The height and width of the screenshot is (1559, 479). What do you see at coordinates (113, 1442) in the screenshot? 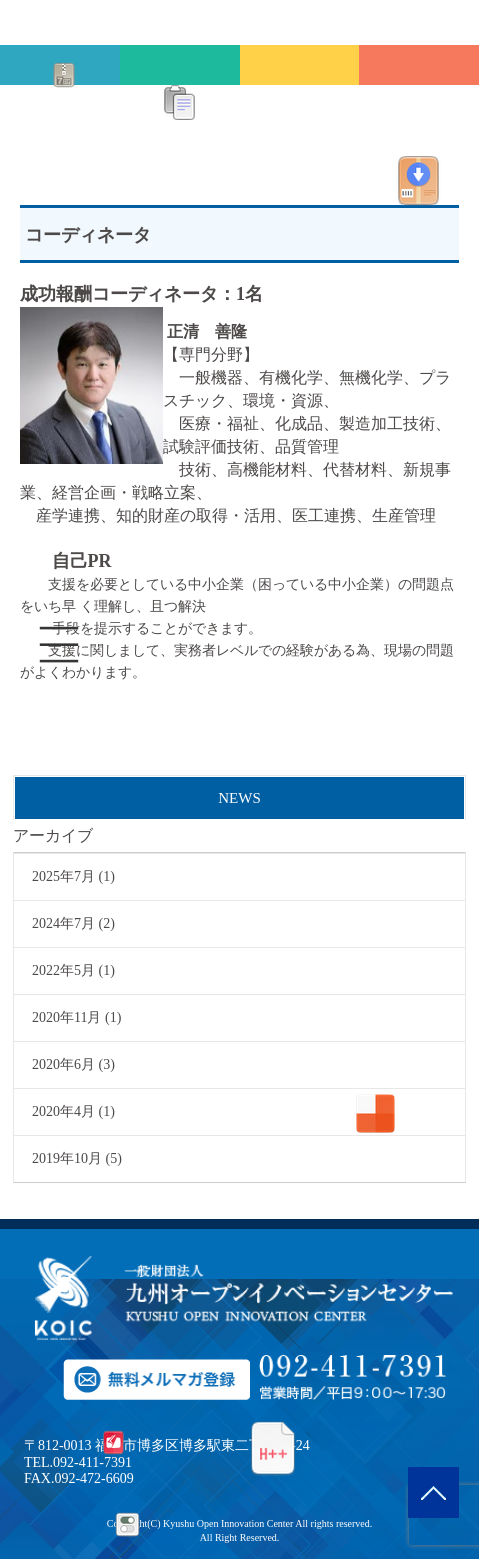
I see `open an eps vector file` at bounding box center [113, 1442].